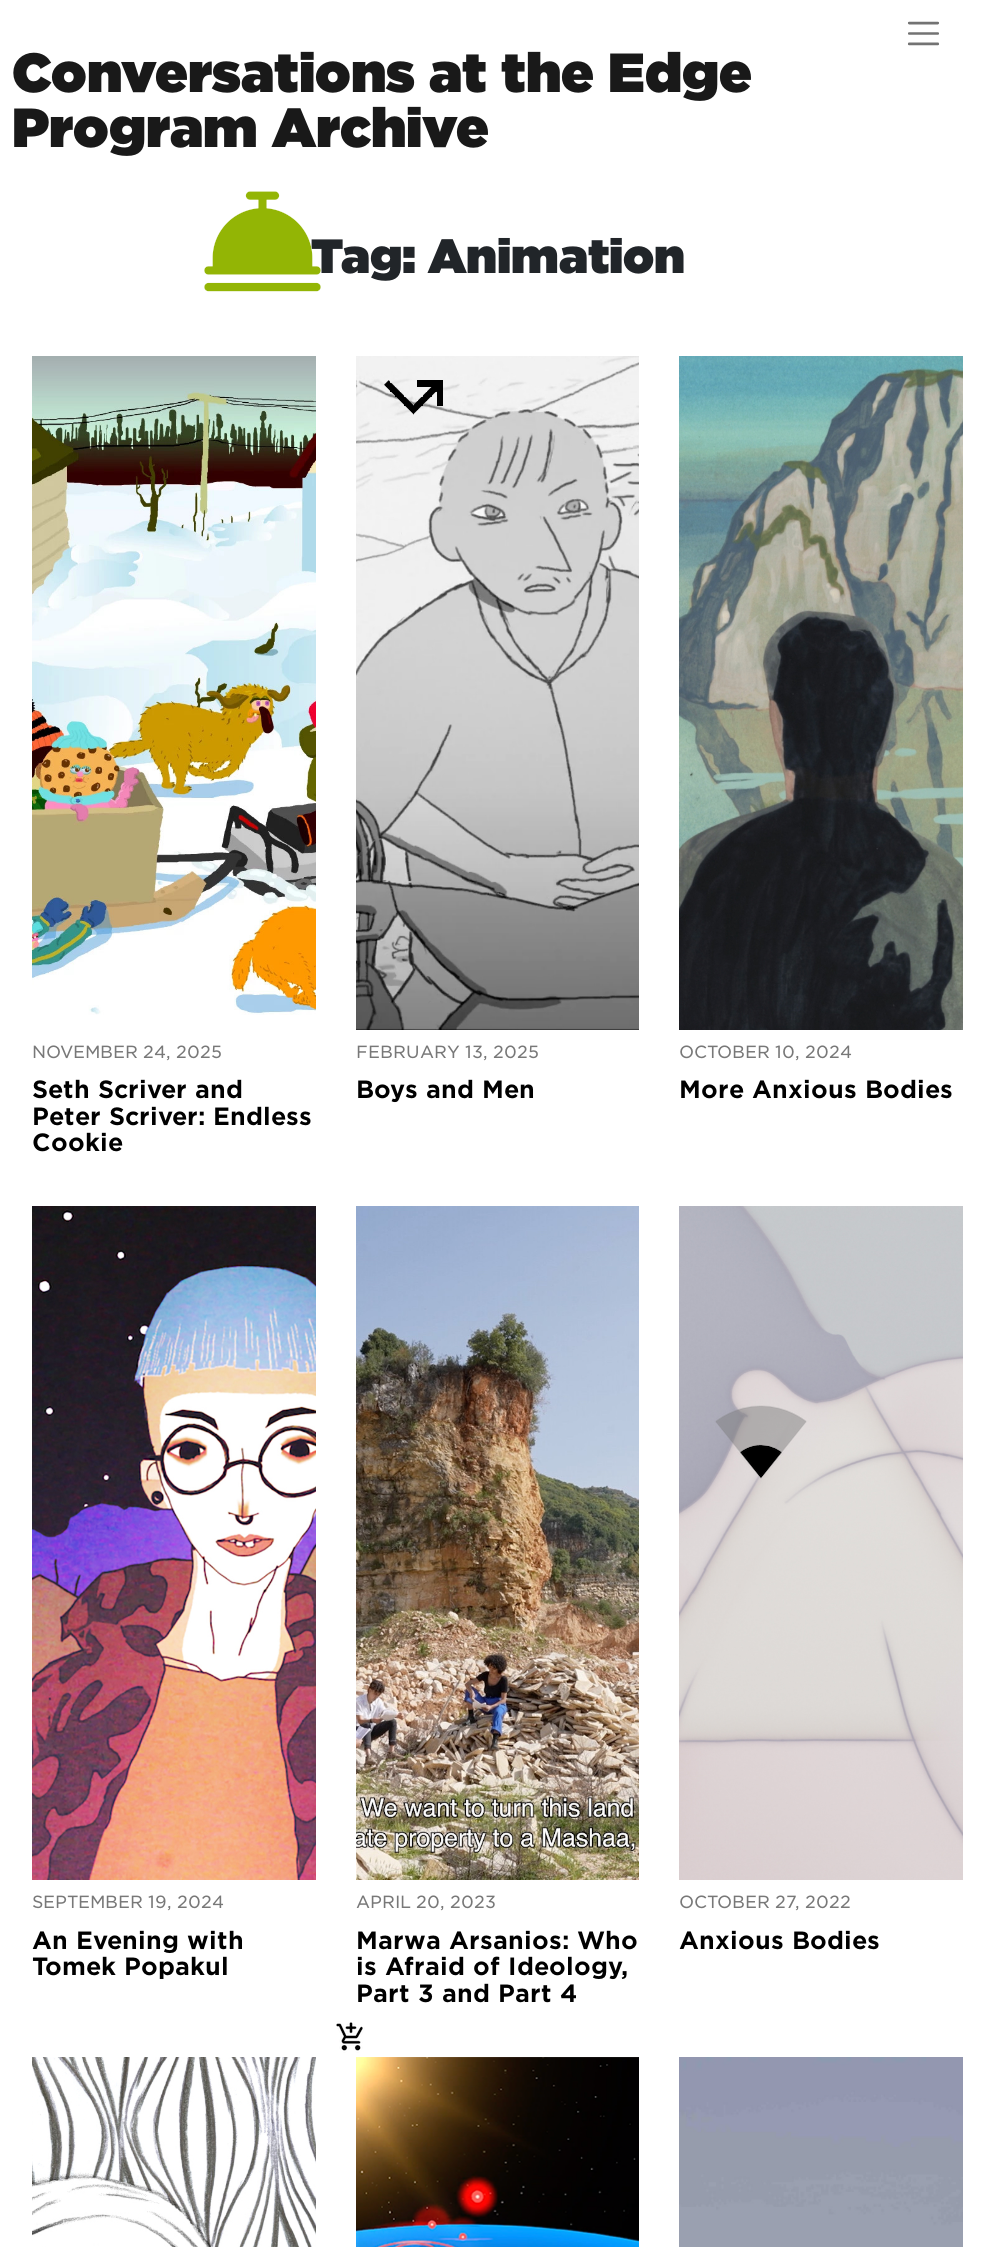 This screenshot has width=995, height=2247. What do you see at coordinates (262, 245) in the screenshot?
I see `request service or assistance` at bounding box center [262, 245].